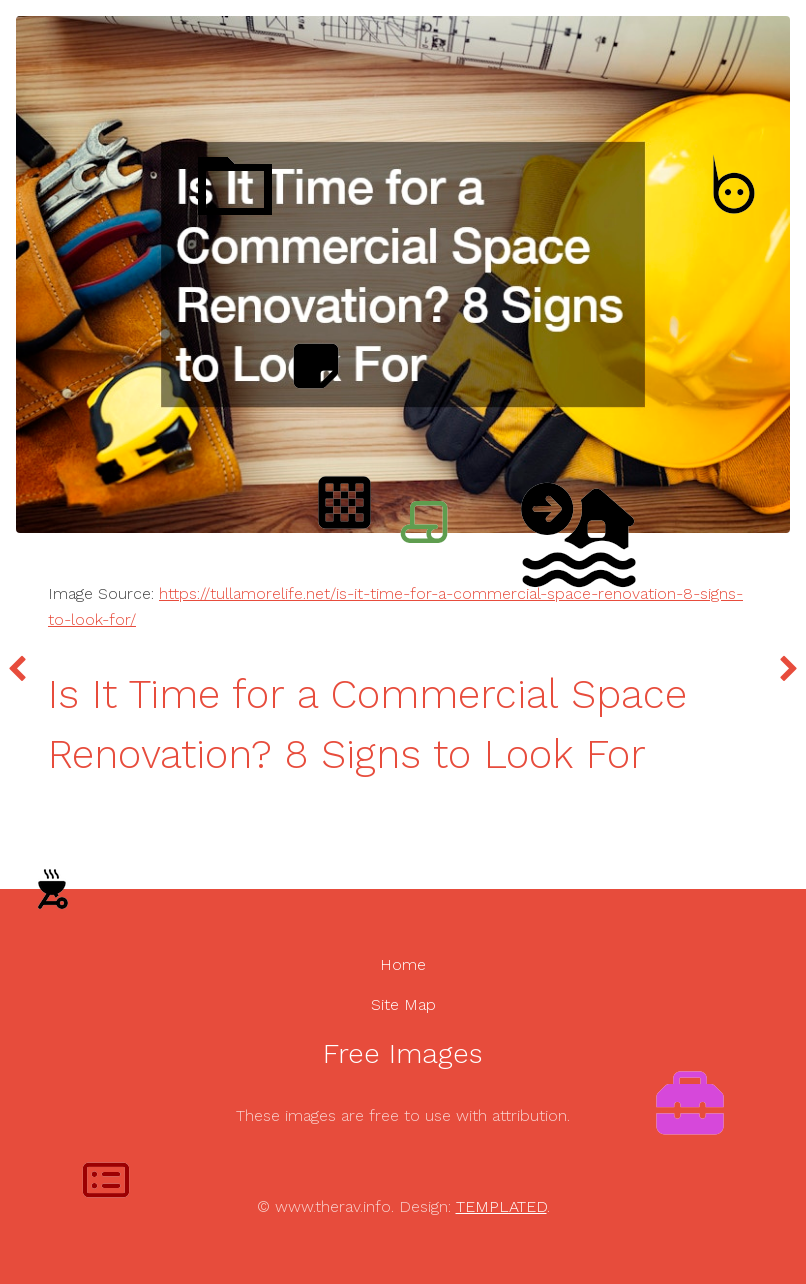 Image resolution: width=806 pixels, height=1284 pixels. I want to click on access tools and utilities, so click(690, 1105).